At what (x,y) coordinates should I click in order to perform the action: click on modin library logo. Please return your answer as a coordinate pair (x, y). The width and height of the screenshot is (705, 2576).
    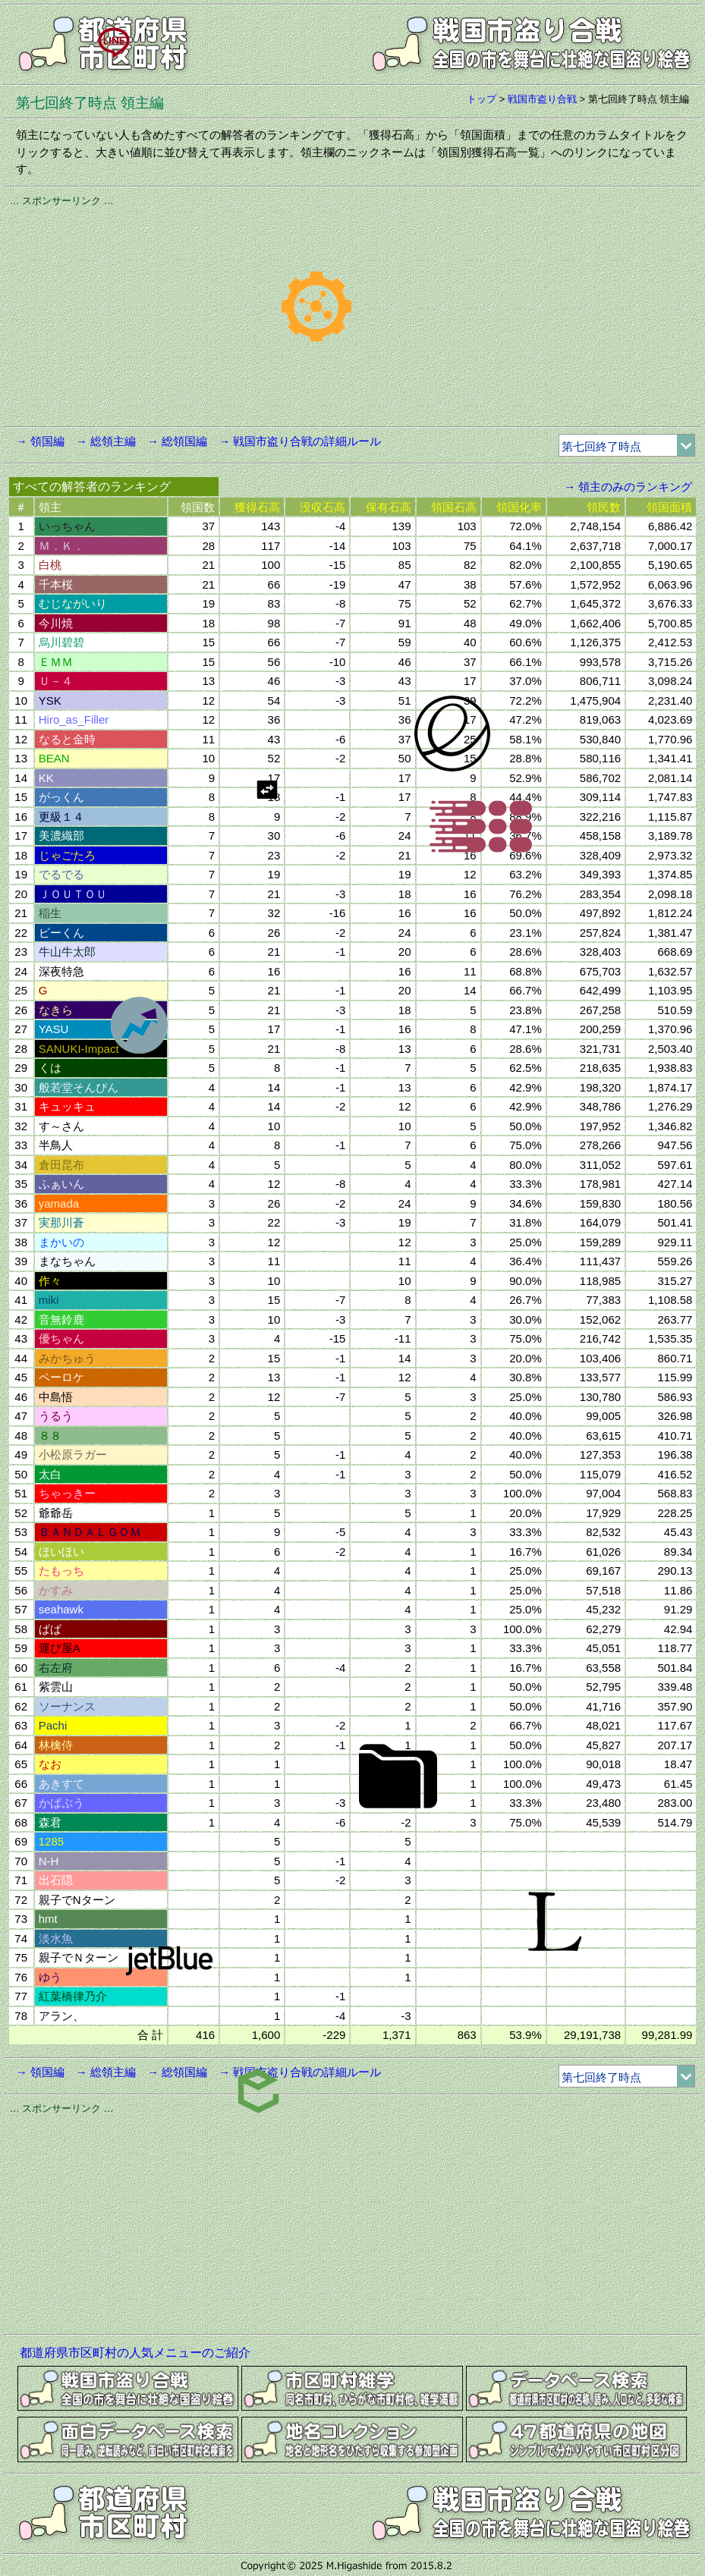
    Looking at the image, I should click on (480, 826).